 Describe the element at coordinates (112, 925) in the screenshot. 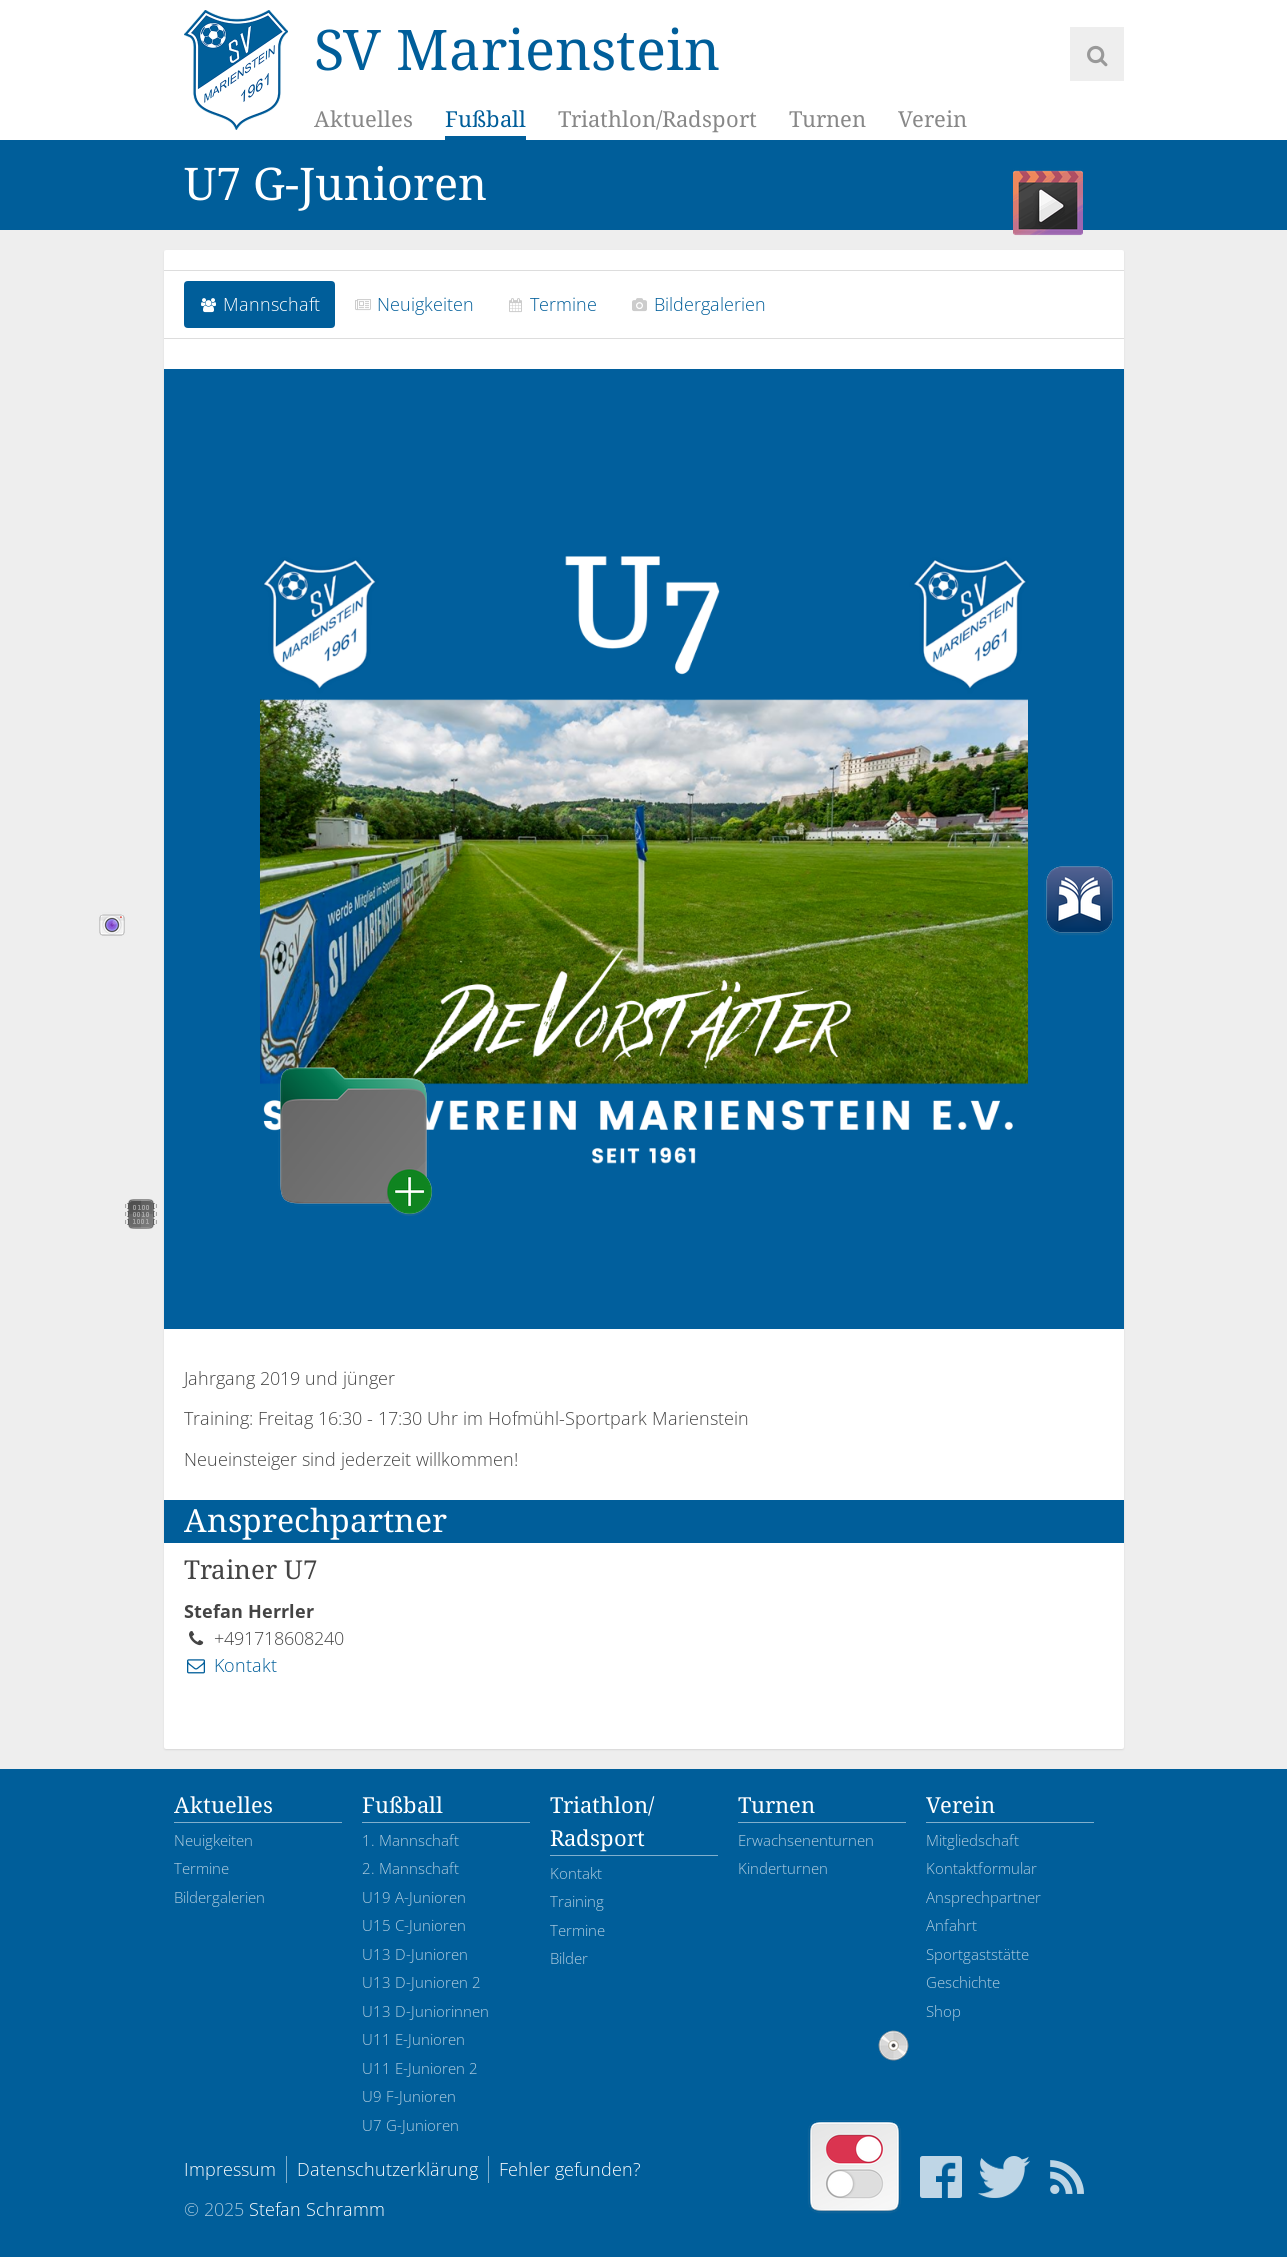

I see `open the camera app` at that location.